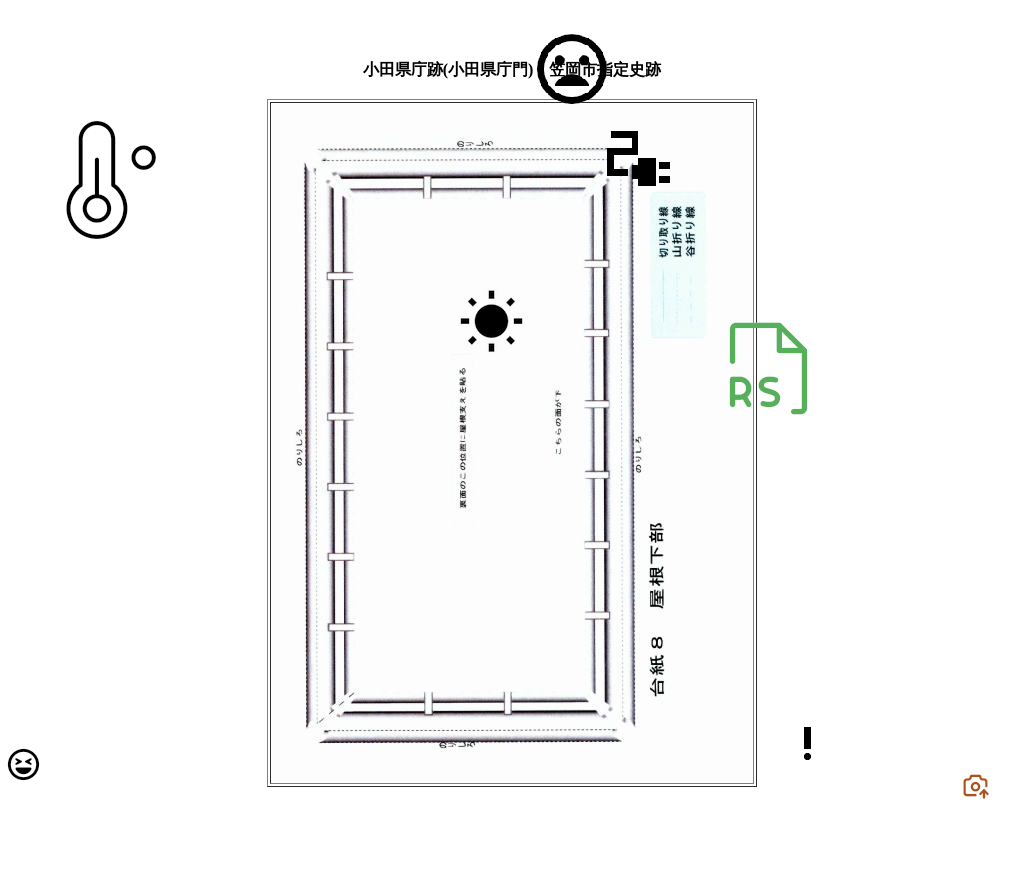  Describe the element at coordinates (101, 180) in the screenshot. I see `view current temperature` at that location.